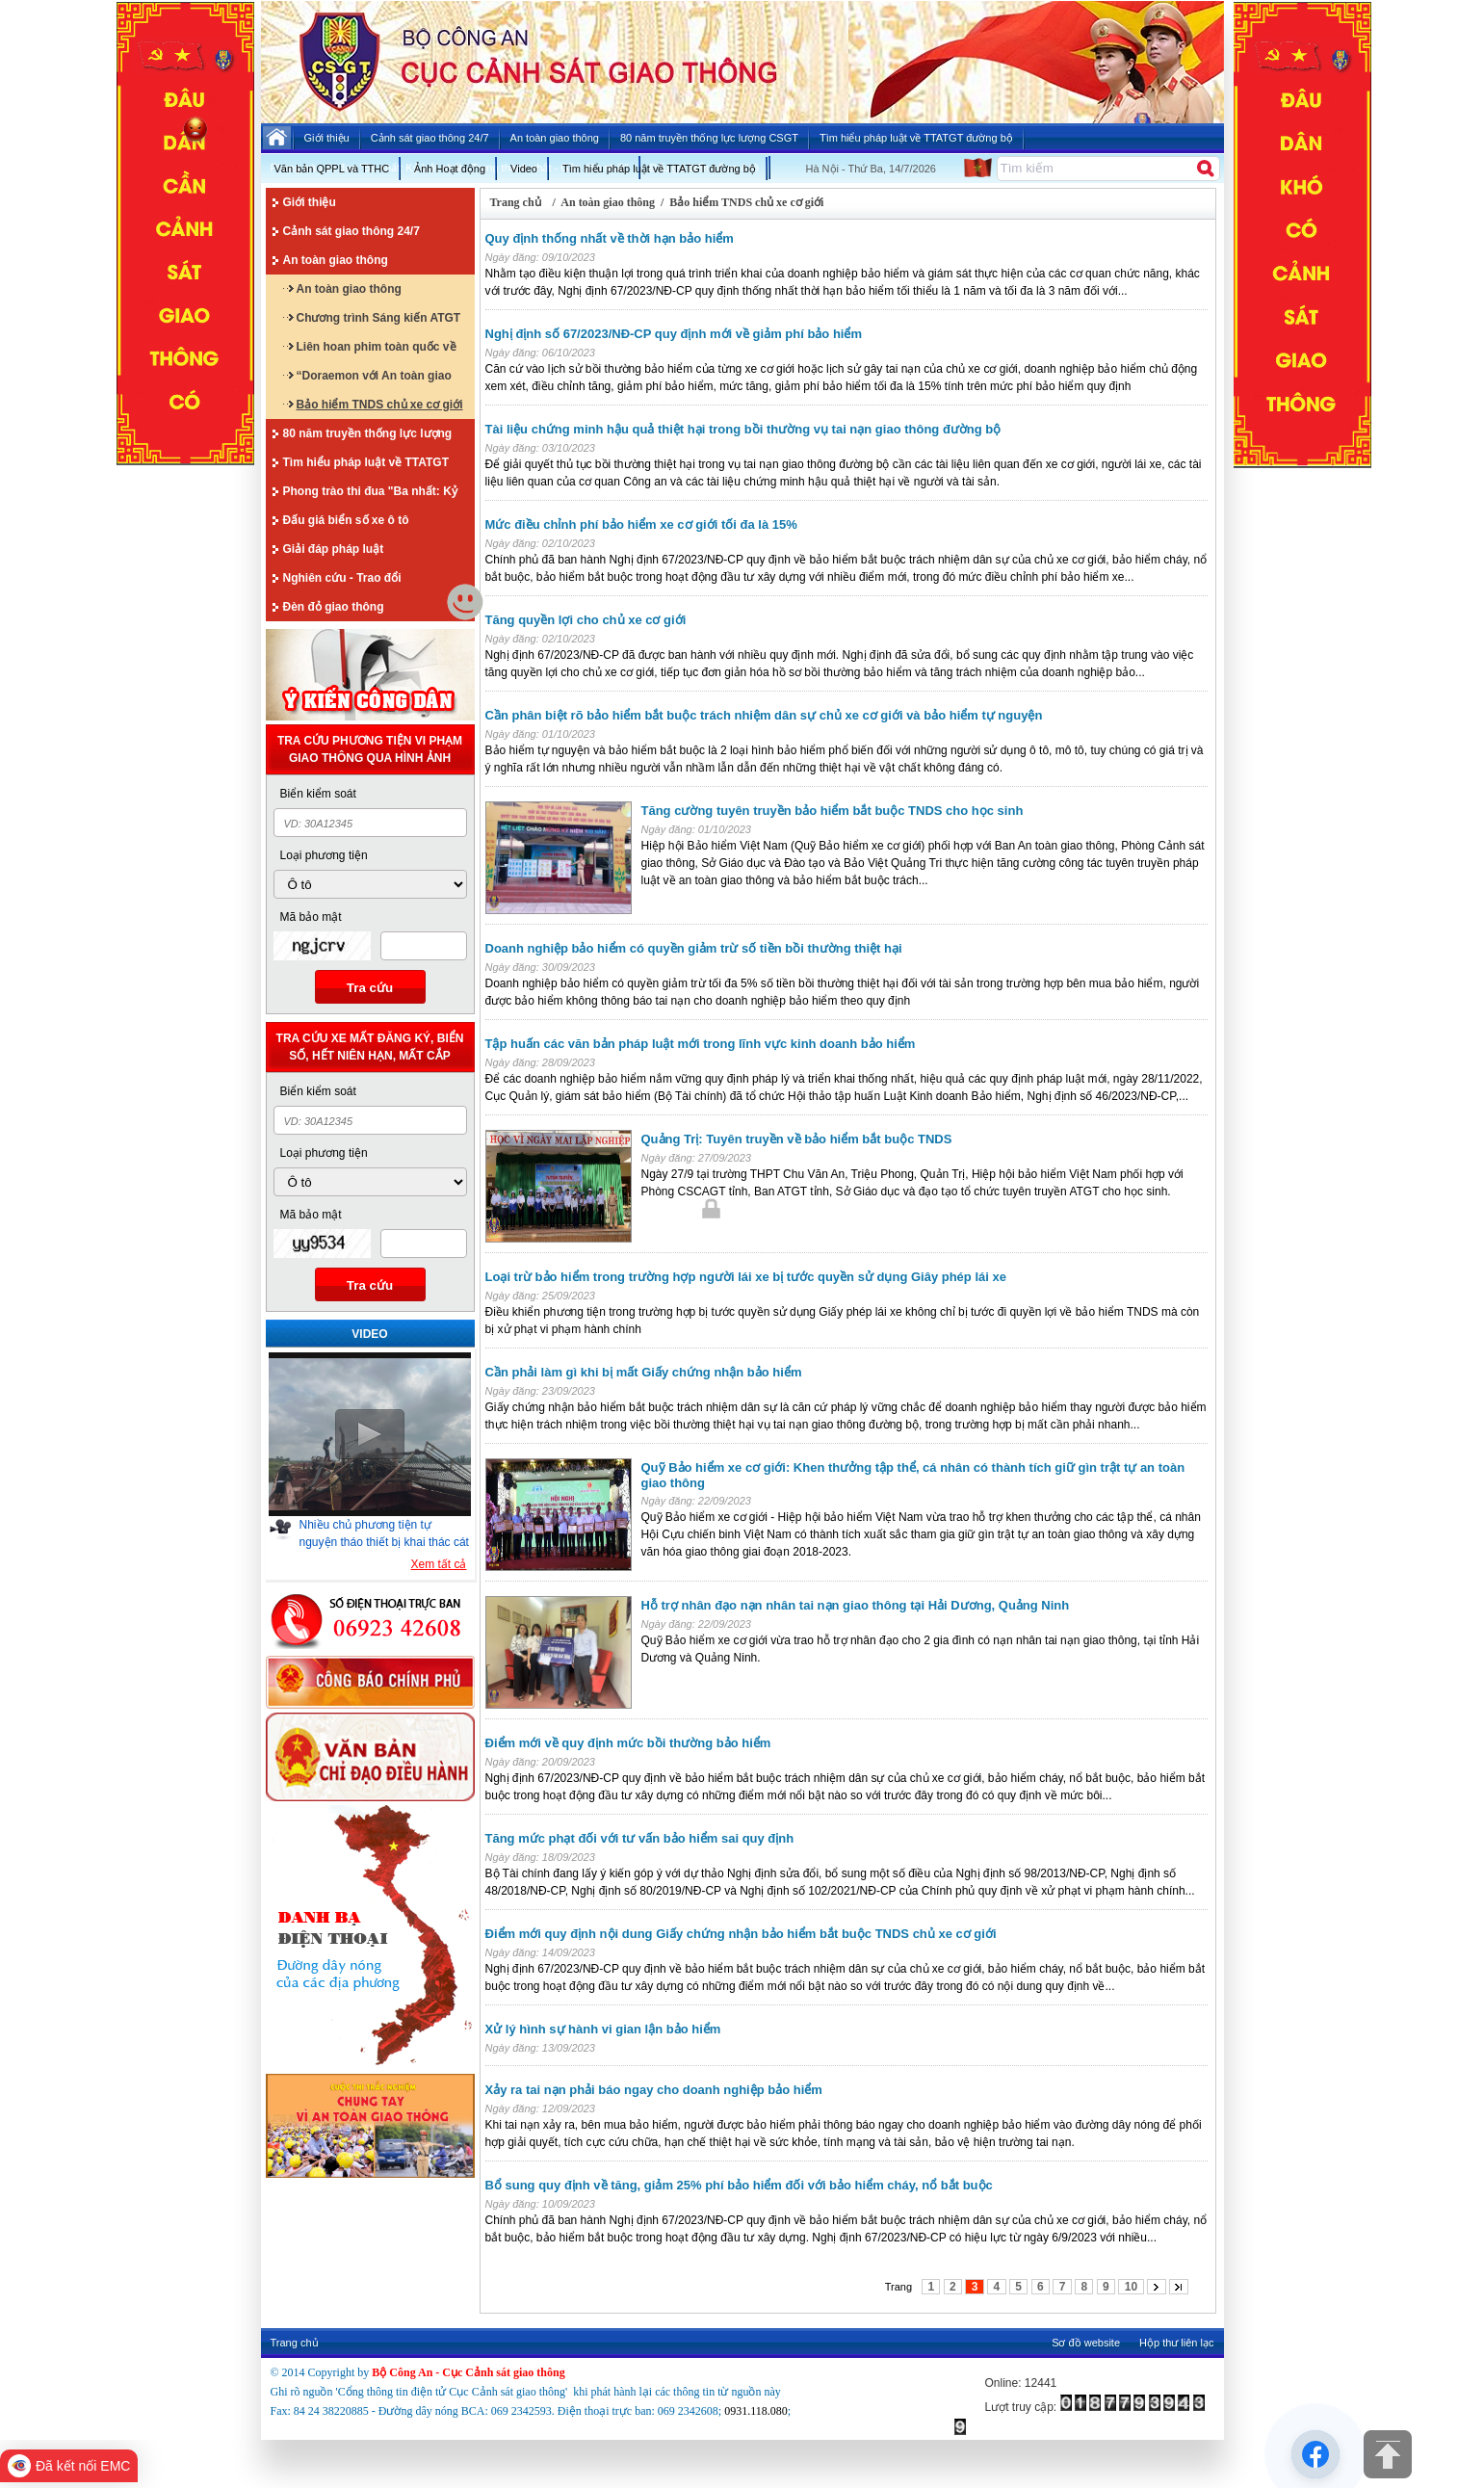  I want to click on indicates angry or frustrated reaction, so click(195, 129).